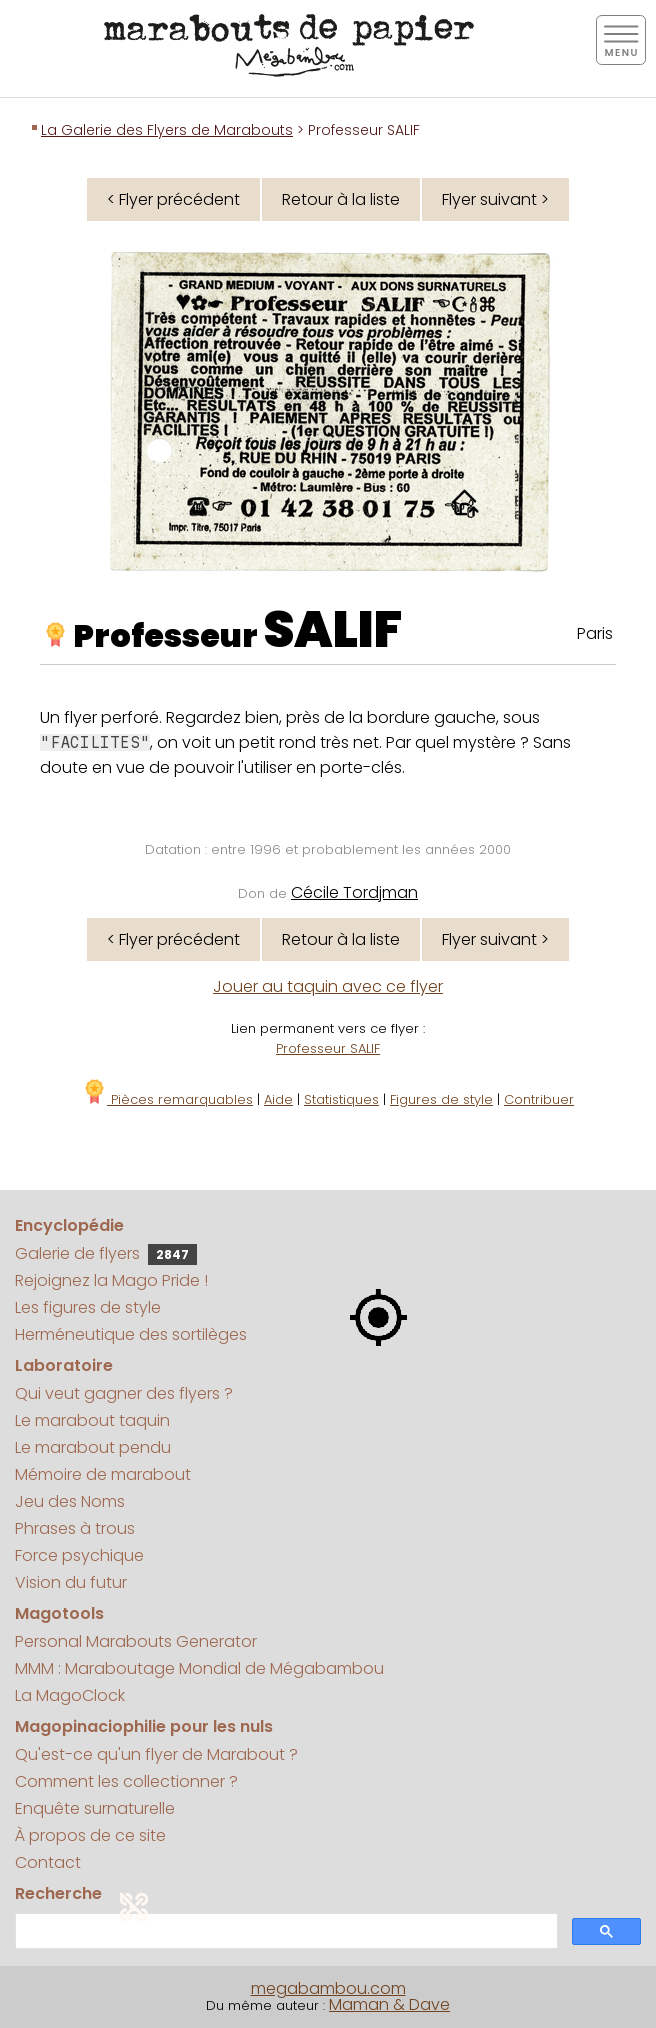 This screenshot has height=2028, width=656. I want to click on indicates GPS location is locked and active, so click(378, 1317).